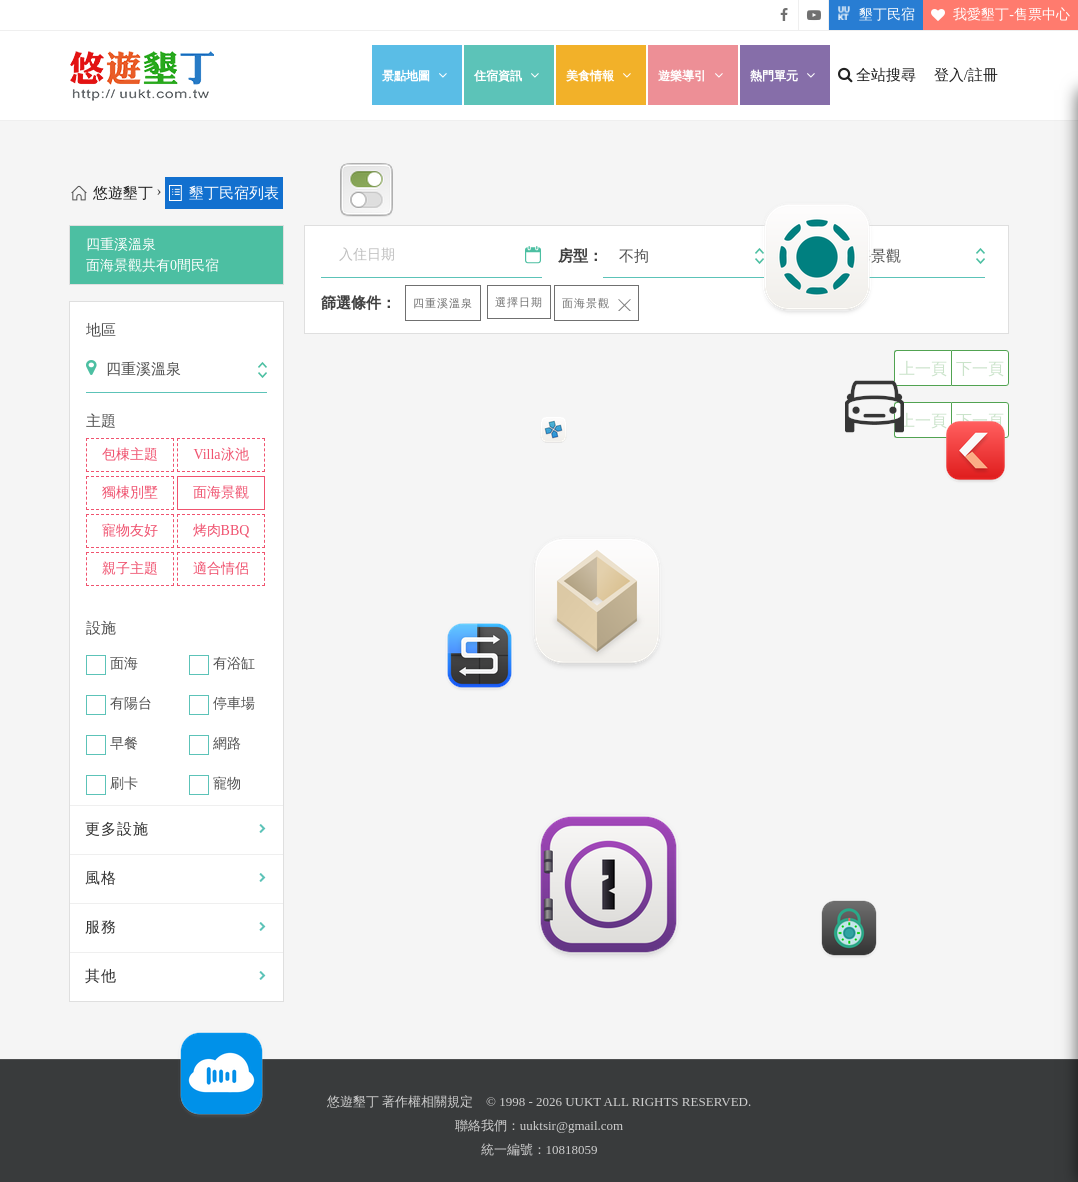  What do you see at coordinates (221, 1073) in the screenshot?
I see `open qcm cloud music streaming app` at bounding box center [221, 1073].